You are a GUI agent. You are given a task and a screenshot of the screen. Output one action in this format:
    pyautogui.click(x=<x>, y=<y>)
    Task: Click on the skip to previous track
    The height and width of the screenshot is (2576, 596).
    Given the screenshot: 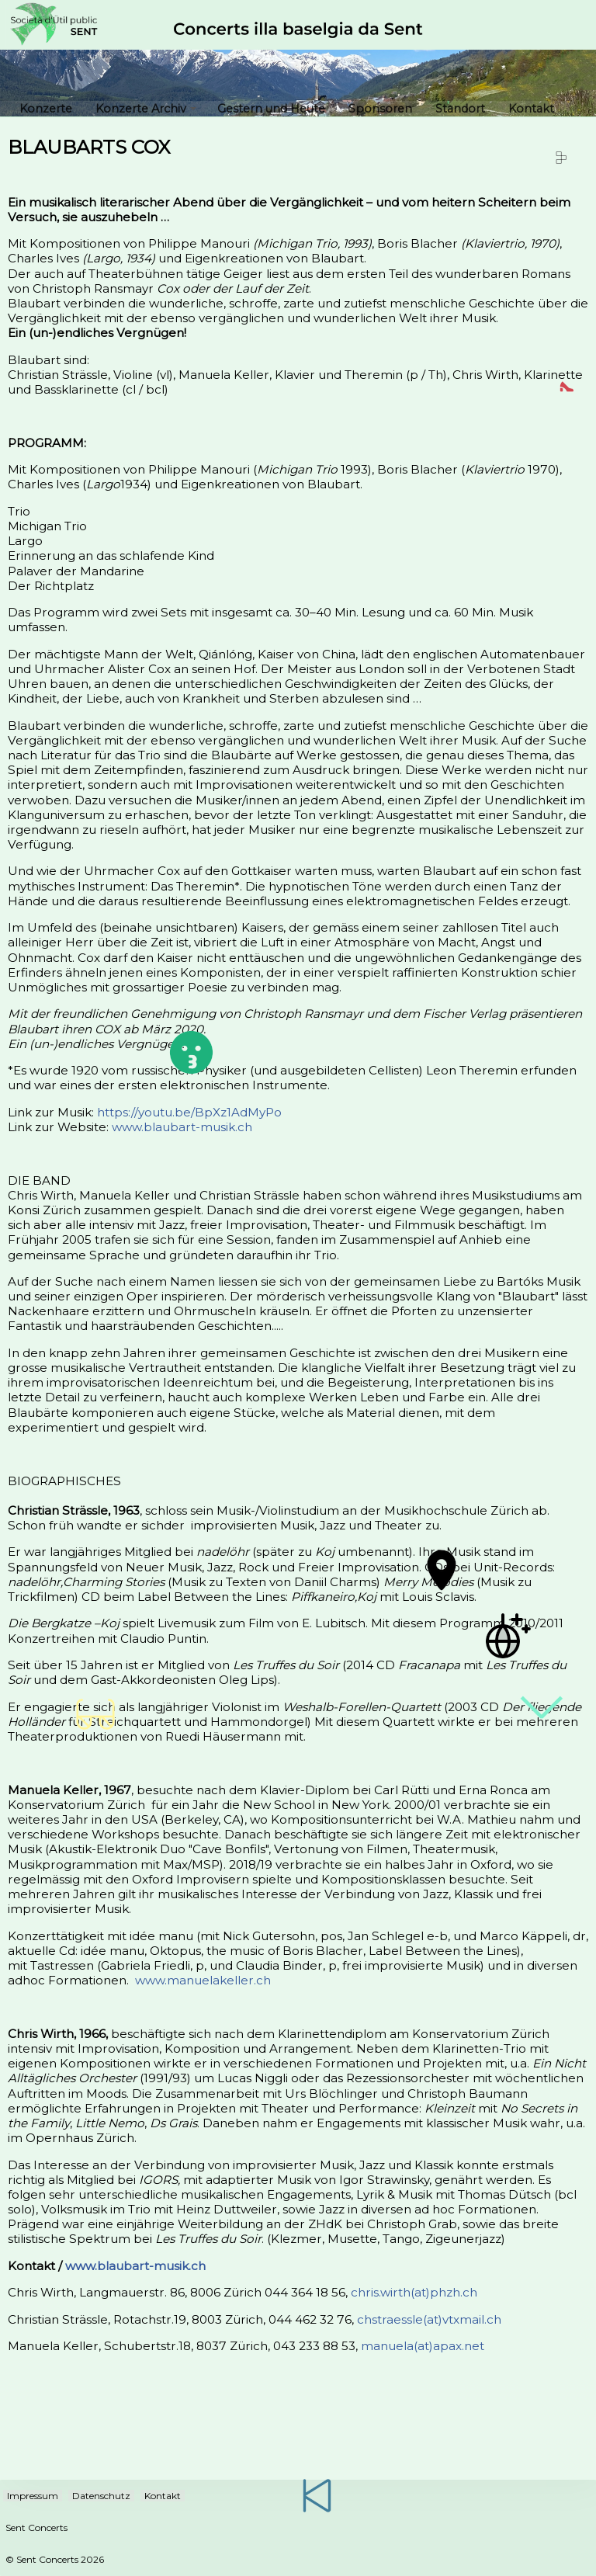 What is the action you would take?
    pyautogui.click(x=317, y=2495)
    